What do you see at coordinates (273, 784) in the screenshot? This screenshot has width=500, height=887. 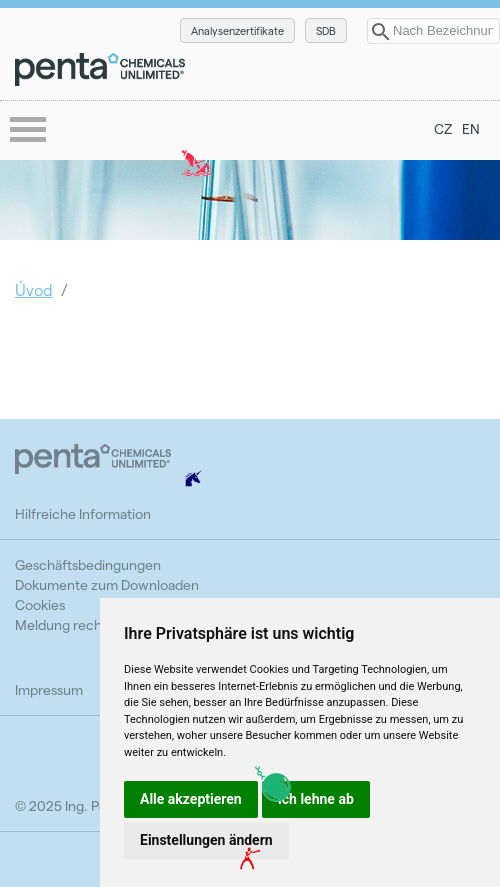 I see `demolish or destroy an item` at bounding box center [273, 784].